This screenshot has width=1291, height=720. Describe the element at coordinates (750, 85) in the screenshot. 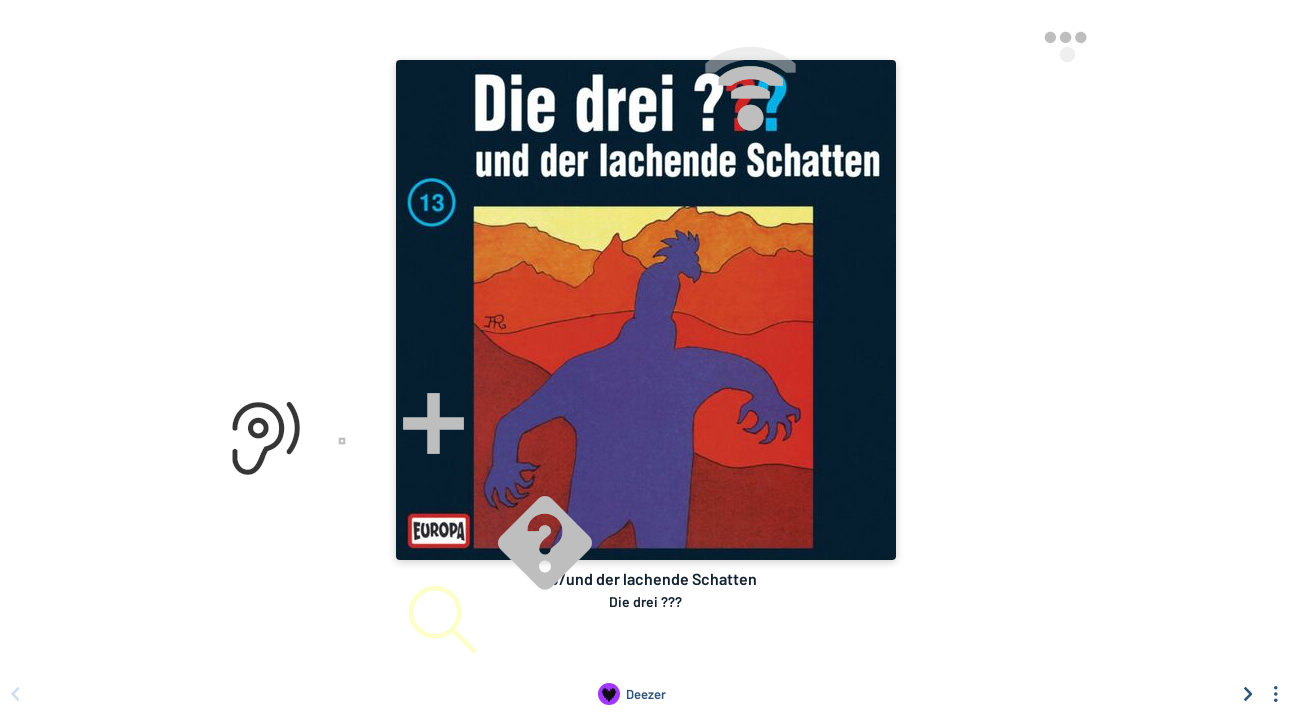

I see `indicates a strong wireless network connection` at that location.